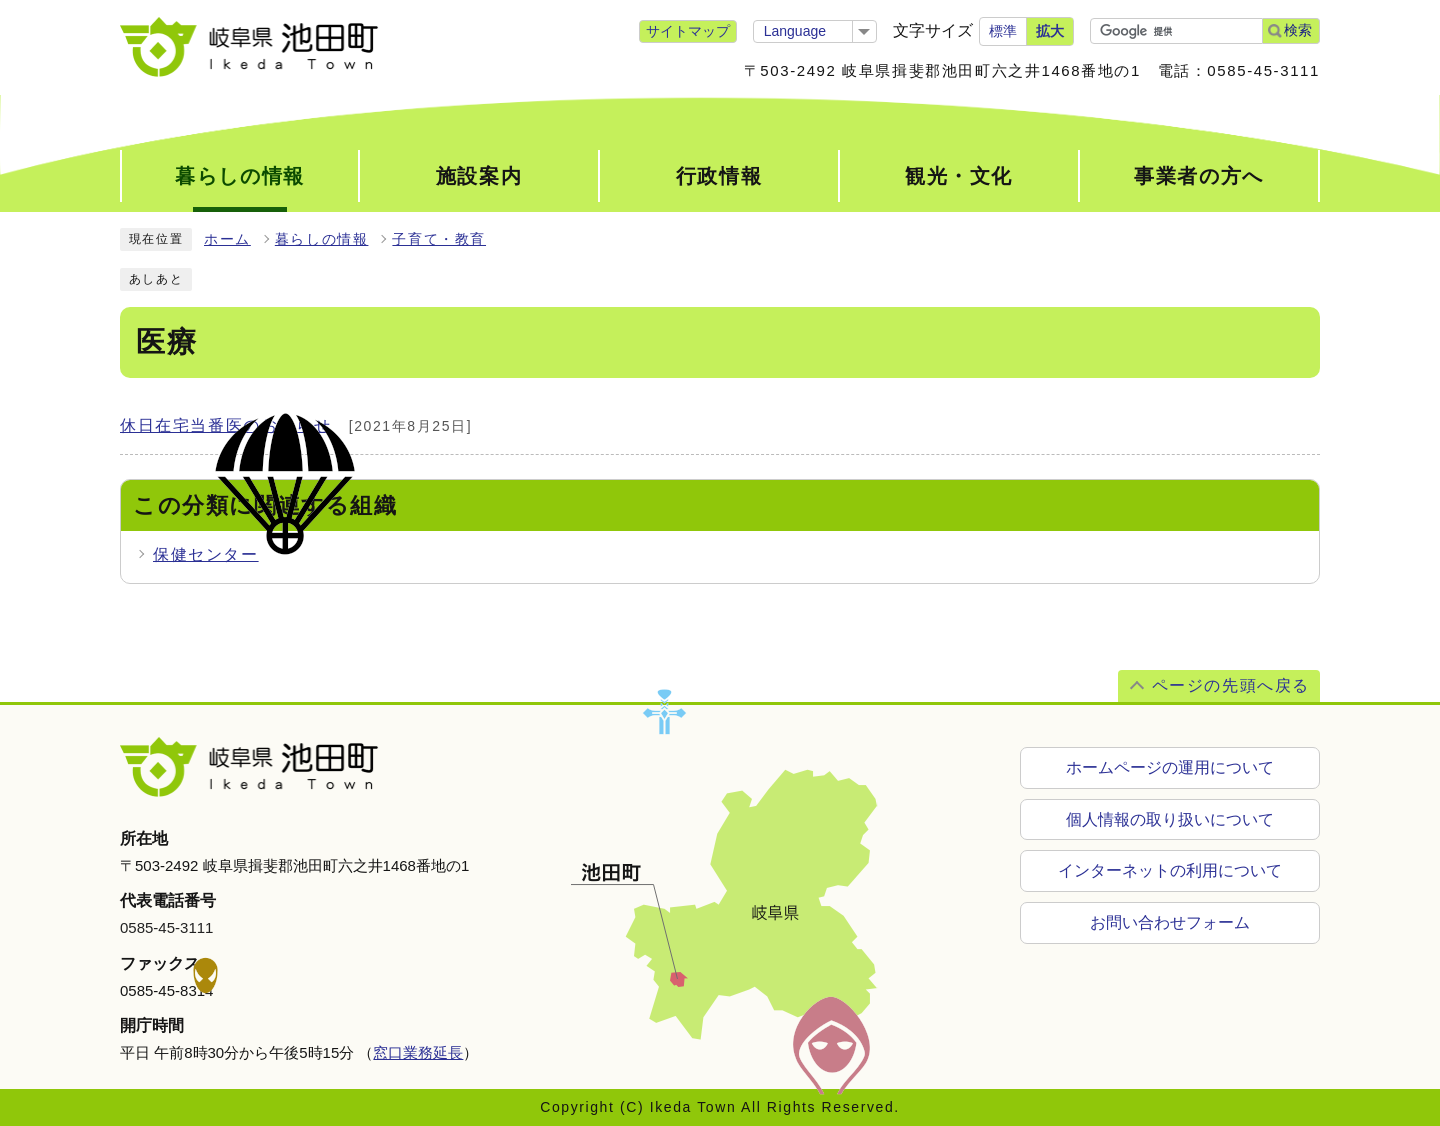 The height and width of the screenshot is (1126, 1440). Describe the element at coordinates (831, 1045) in the screenshot. I see `select rogue or stealth character class` at that location.